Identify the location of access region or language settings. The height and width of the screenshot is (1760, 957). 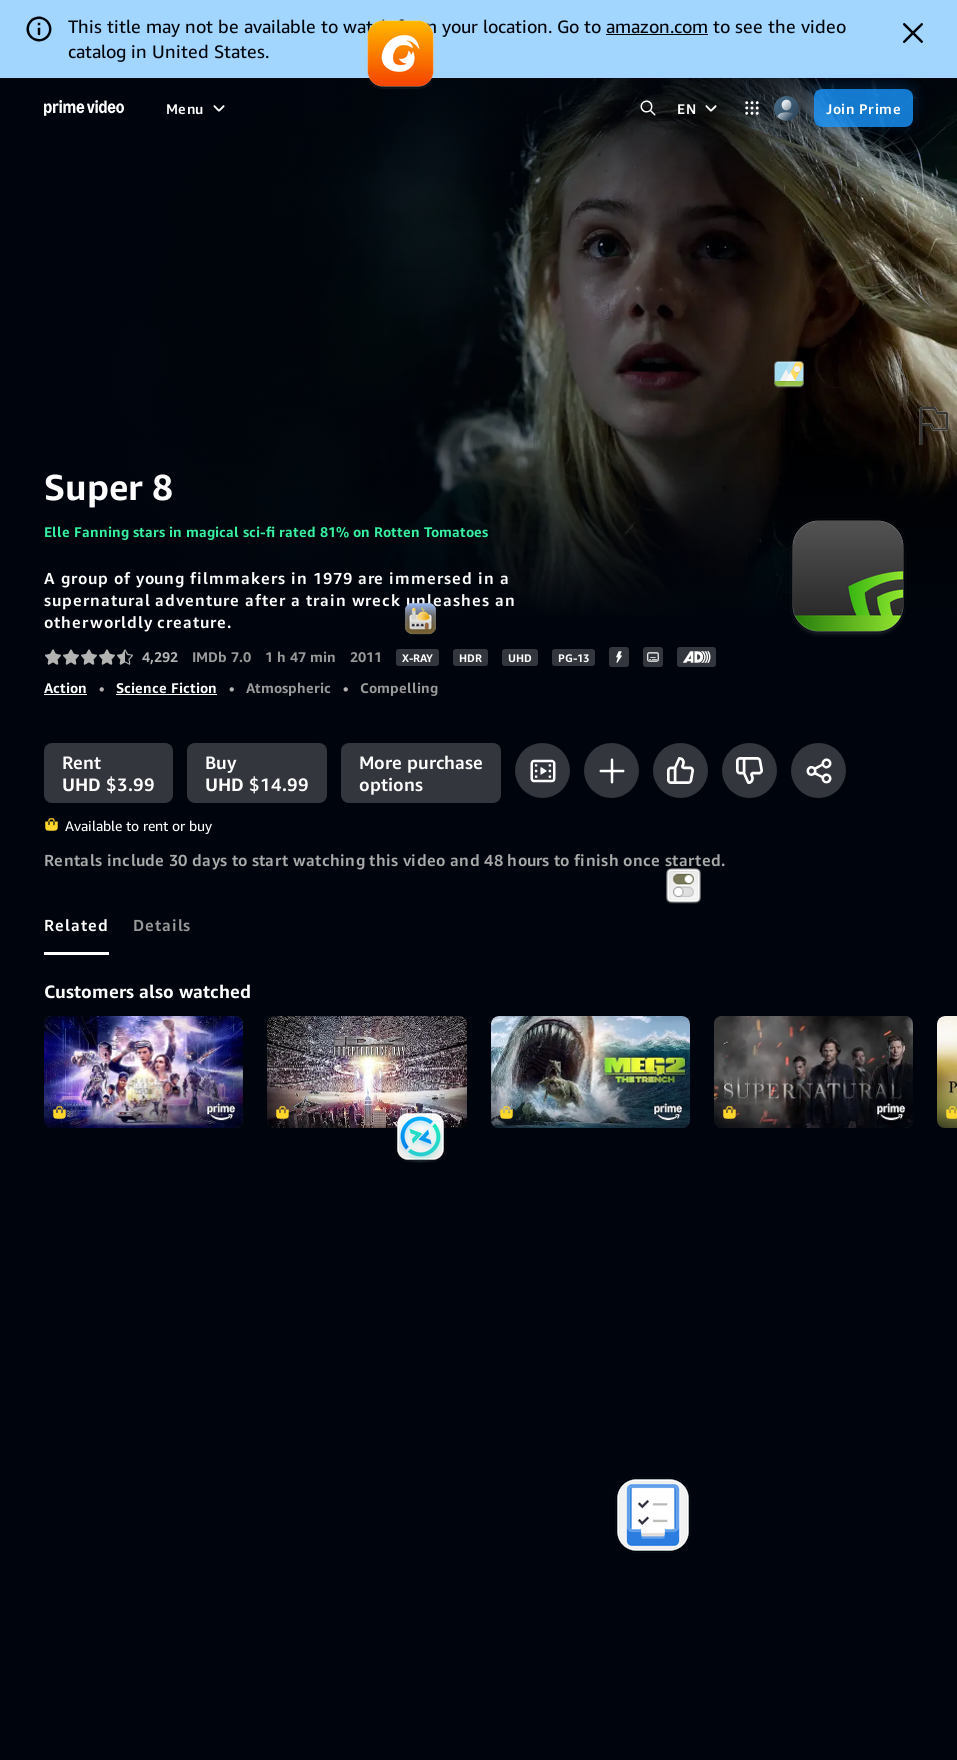
(934, 426).